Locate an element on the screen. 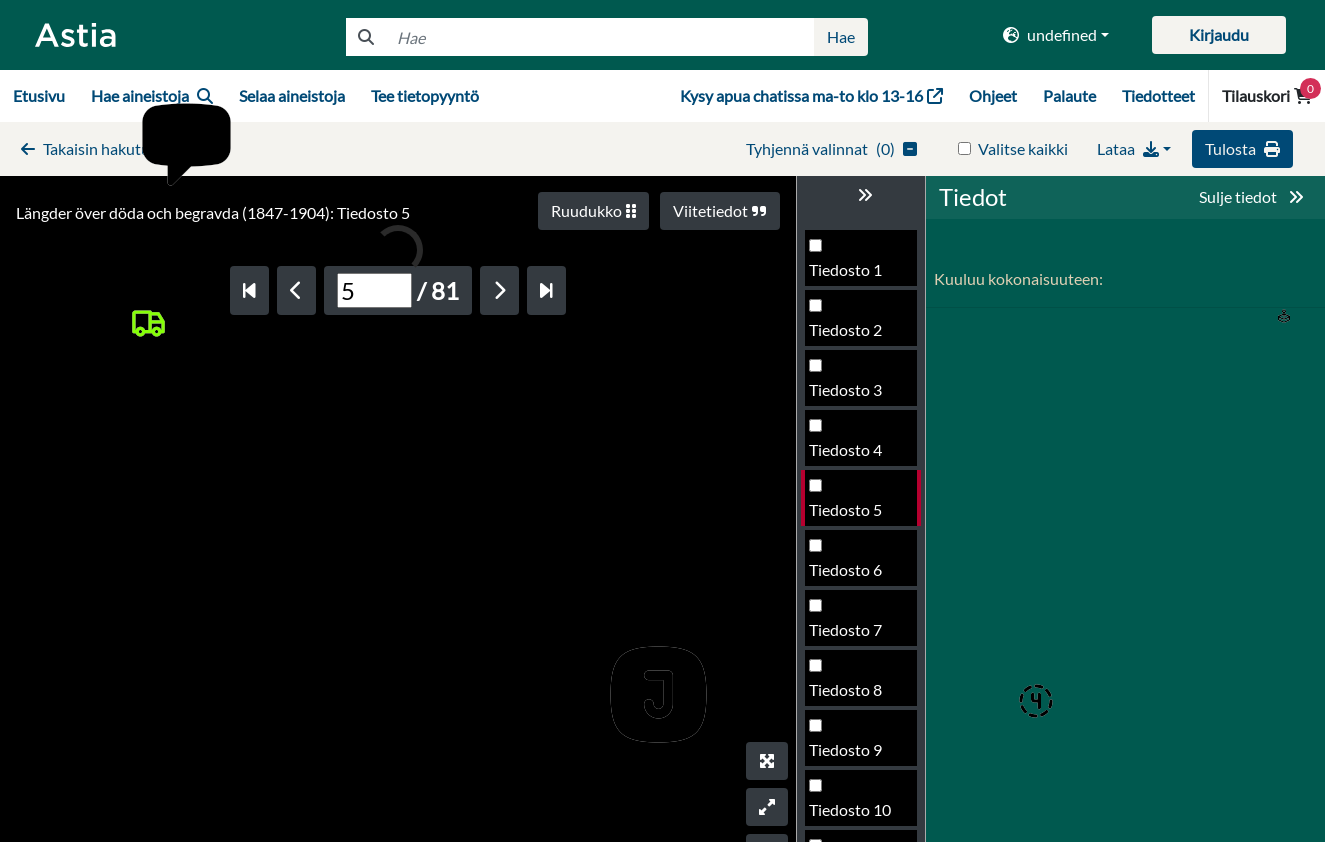 The width and height of the screenshot is (1325, 842). step 4 in a multi-step process is located at coordinates (1036, 701).